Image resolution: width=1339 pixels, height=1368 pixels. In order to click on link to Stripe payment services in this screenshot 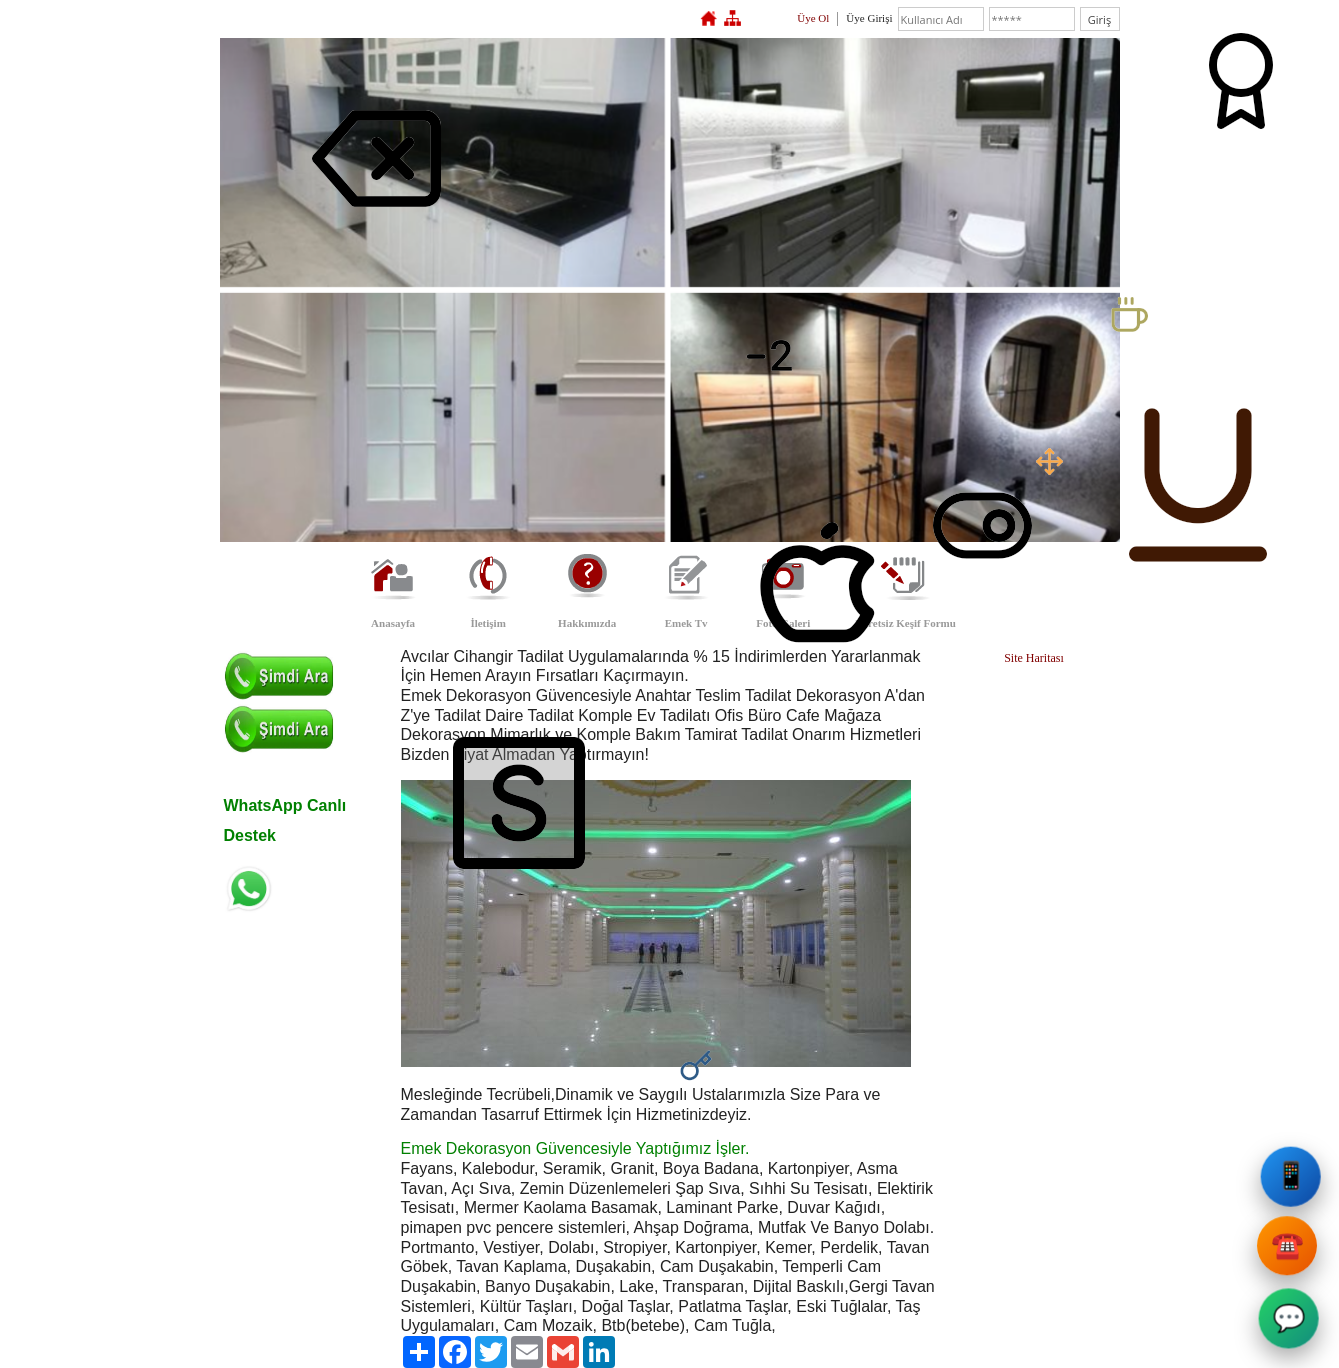, I will do `click(519, 803)`.